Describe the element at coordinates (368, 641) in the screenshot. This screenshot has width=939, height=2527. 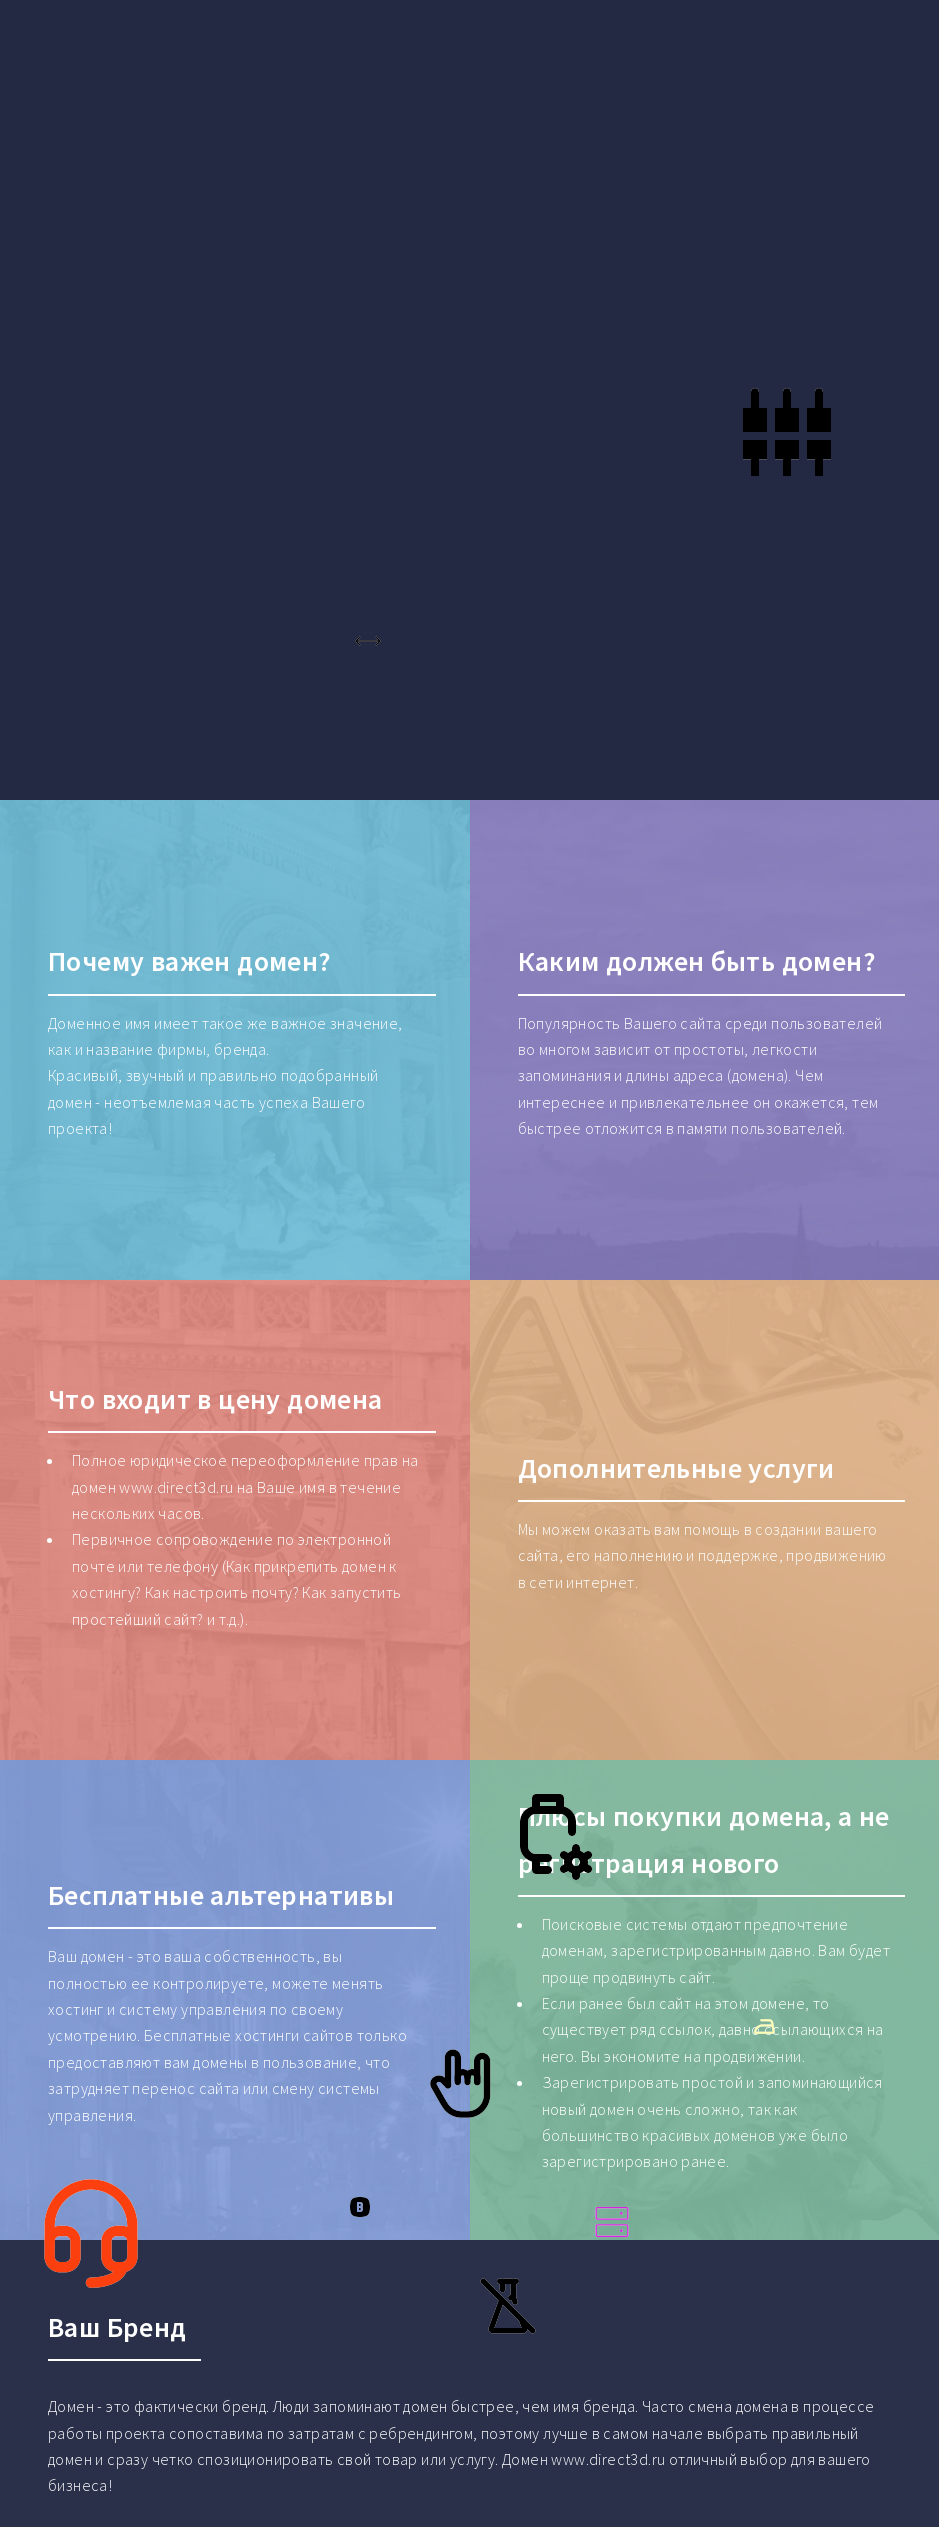
I see `adjust horizontal spacing or width` at that location.